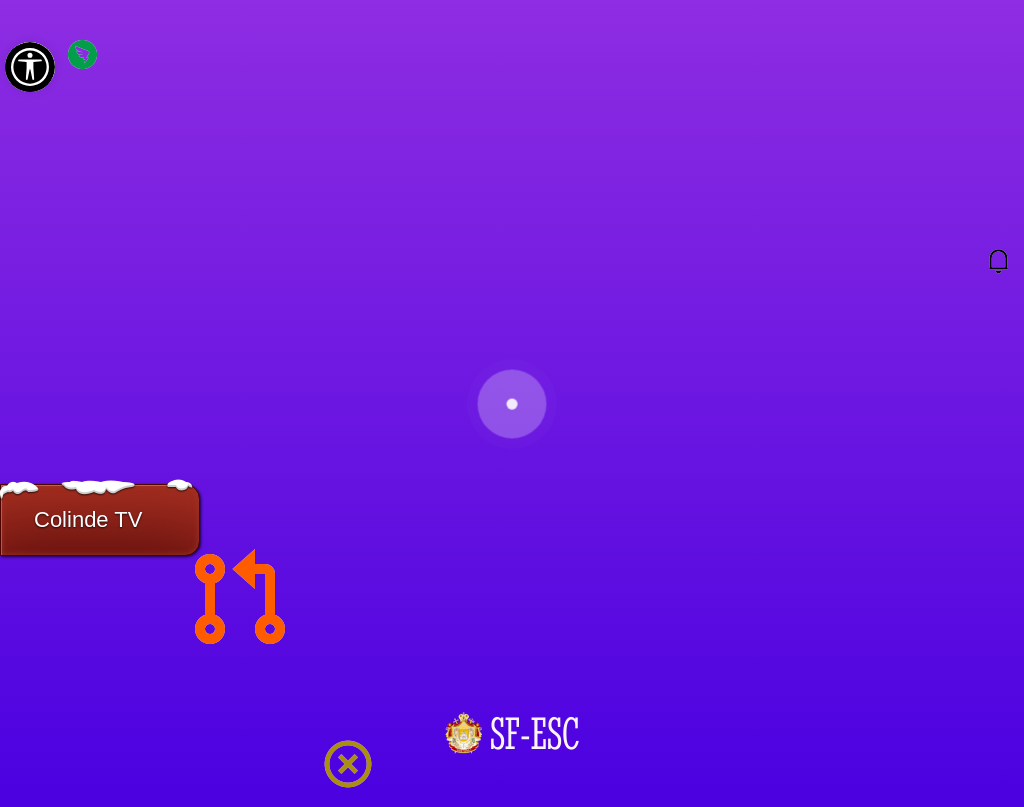 This screenshot has height=807, width=1024. What do you see at coordinates (998, 260) in the screenshot?
I see `view notifications` at bounding box center [998, 260].